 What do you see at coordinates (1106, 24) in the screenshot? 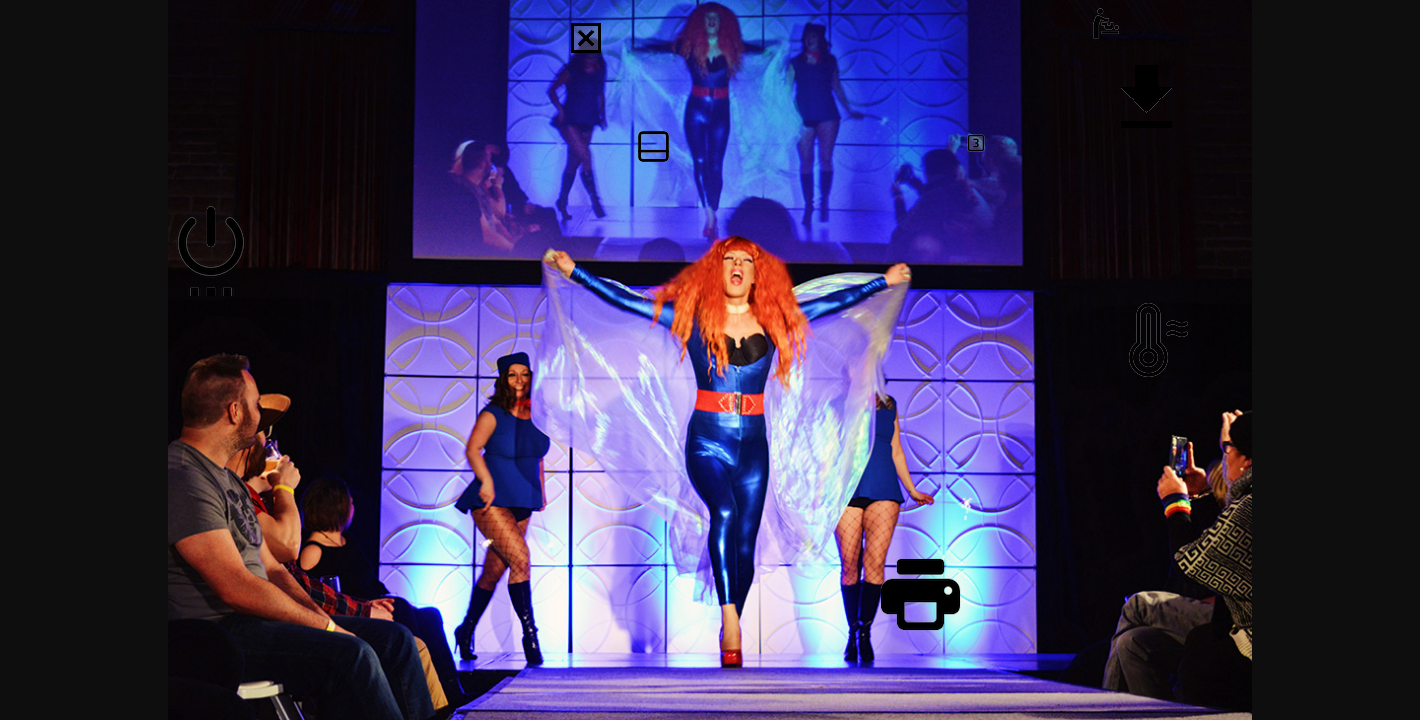
I see `indicates baby changing station nearby` at bounding box center [1106, 24].